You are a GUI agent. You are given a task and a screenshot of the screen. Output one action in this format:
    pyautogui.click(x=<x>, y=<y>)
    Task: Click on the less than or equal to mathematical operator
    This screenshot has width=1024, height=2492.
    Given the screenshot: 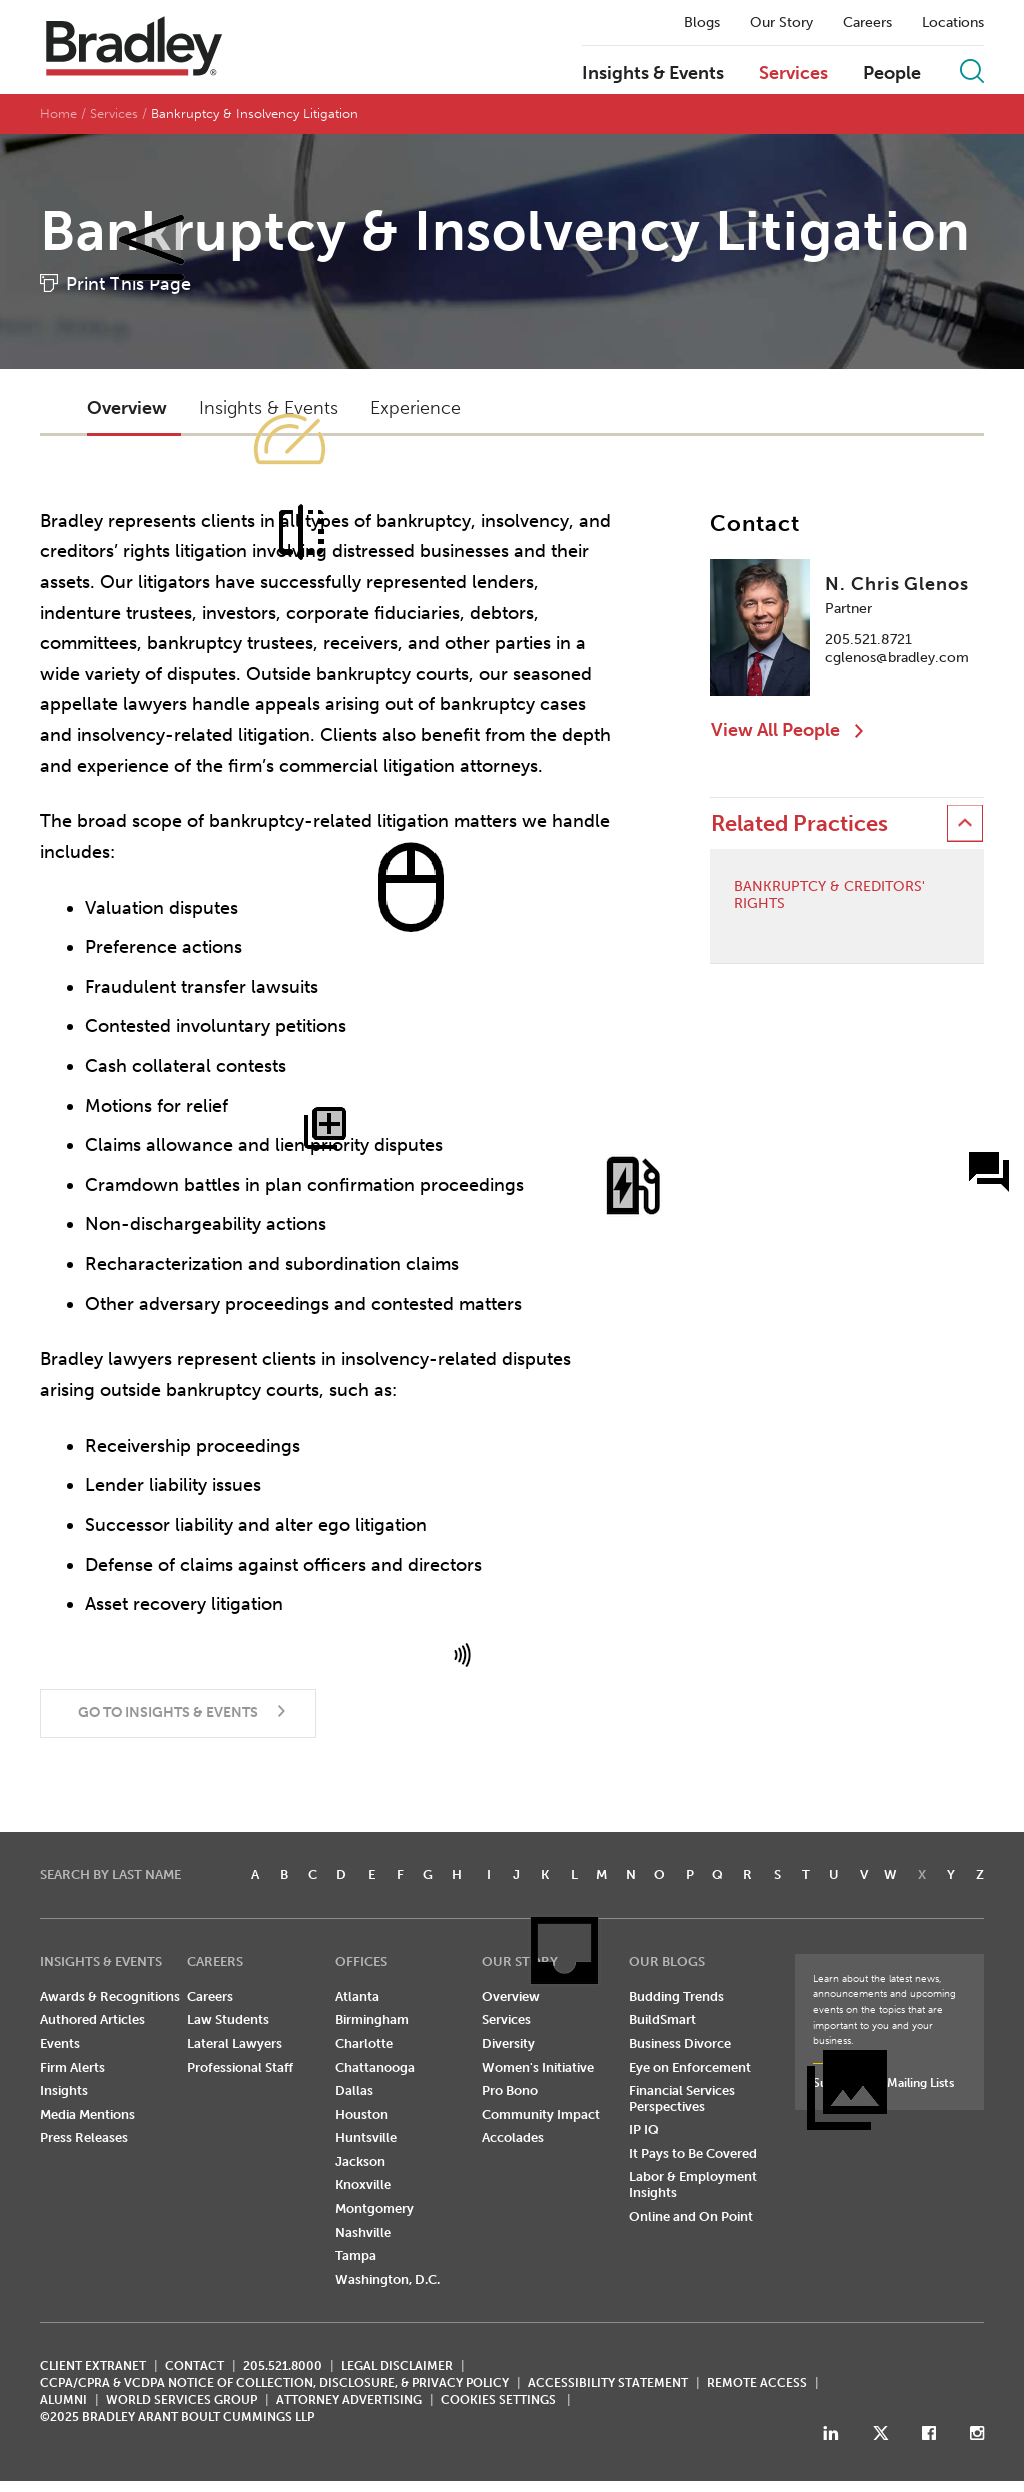 What is the action you would take?
    pyautogui.click(x=153, y=249)
    